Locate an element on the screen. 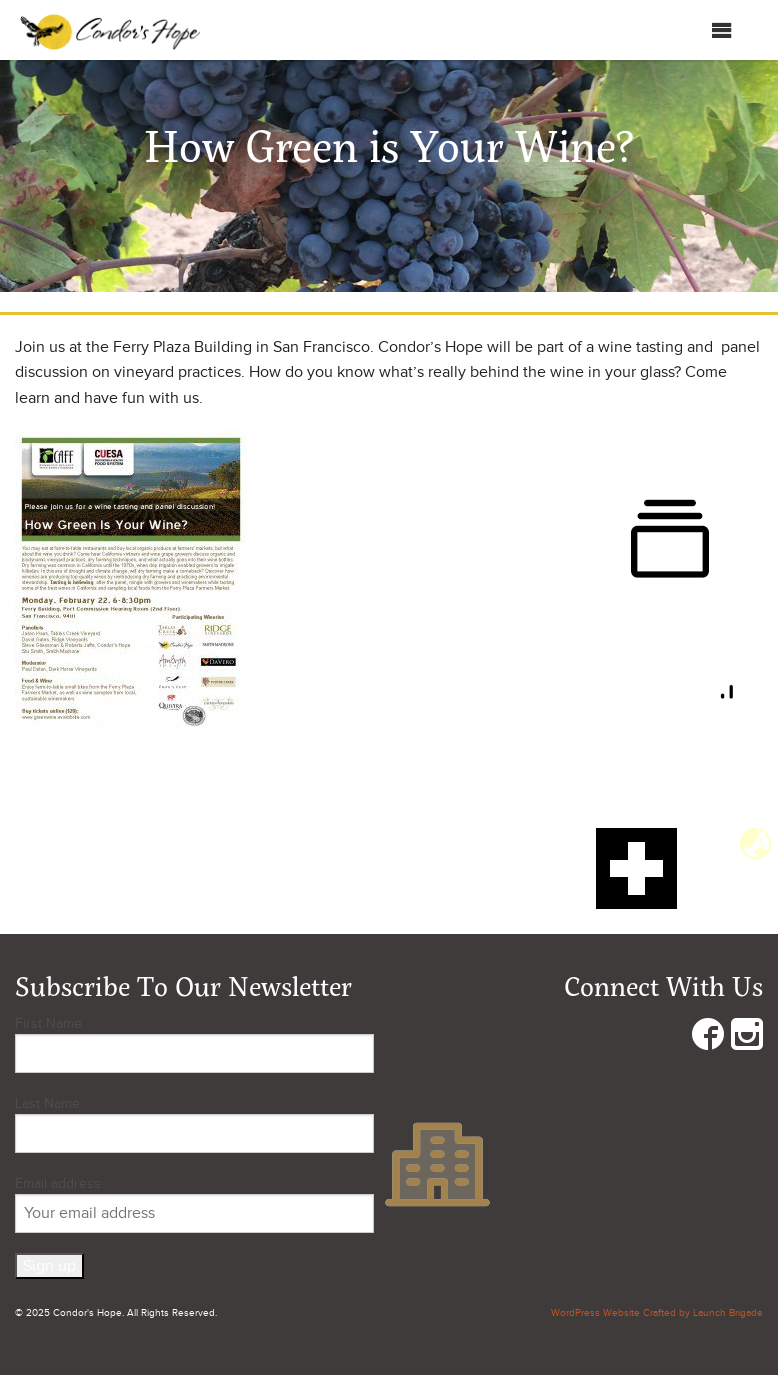 This screenshot has width=778, height=1375. find nearby hospitals or medical facilities is located at coordinates (636, 868).